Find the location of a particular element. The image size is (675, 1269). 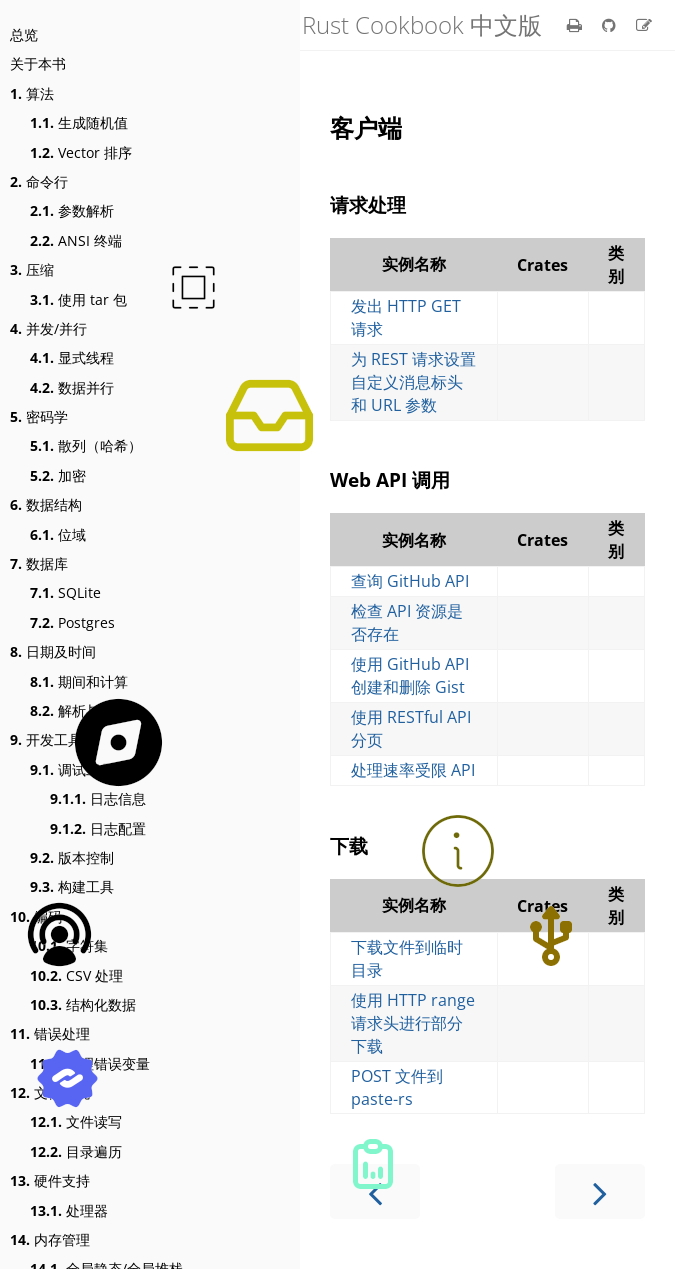

view more information or details is located at coordinates (458, 851).